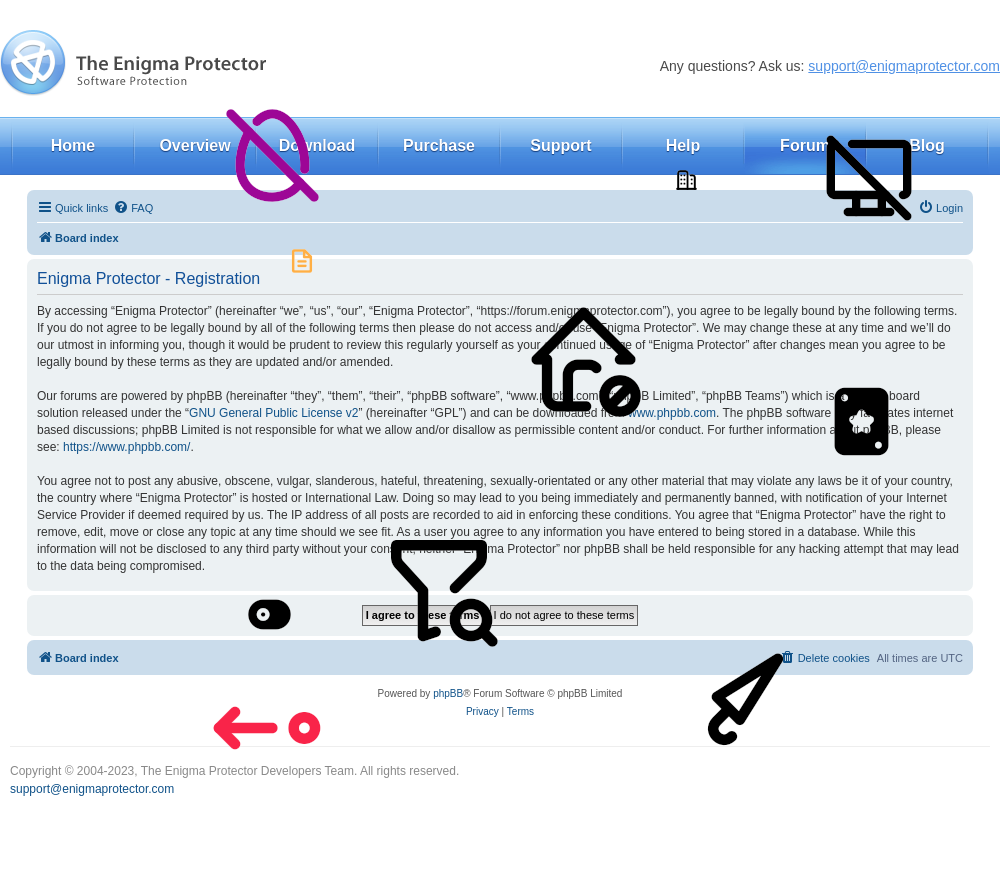 The image size is (1000, 881). What do you see at coordinates (439, 588) in the screenshot?
I see `search within filtered results` at bounding box center [439, 588].